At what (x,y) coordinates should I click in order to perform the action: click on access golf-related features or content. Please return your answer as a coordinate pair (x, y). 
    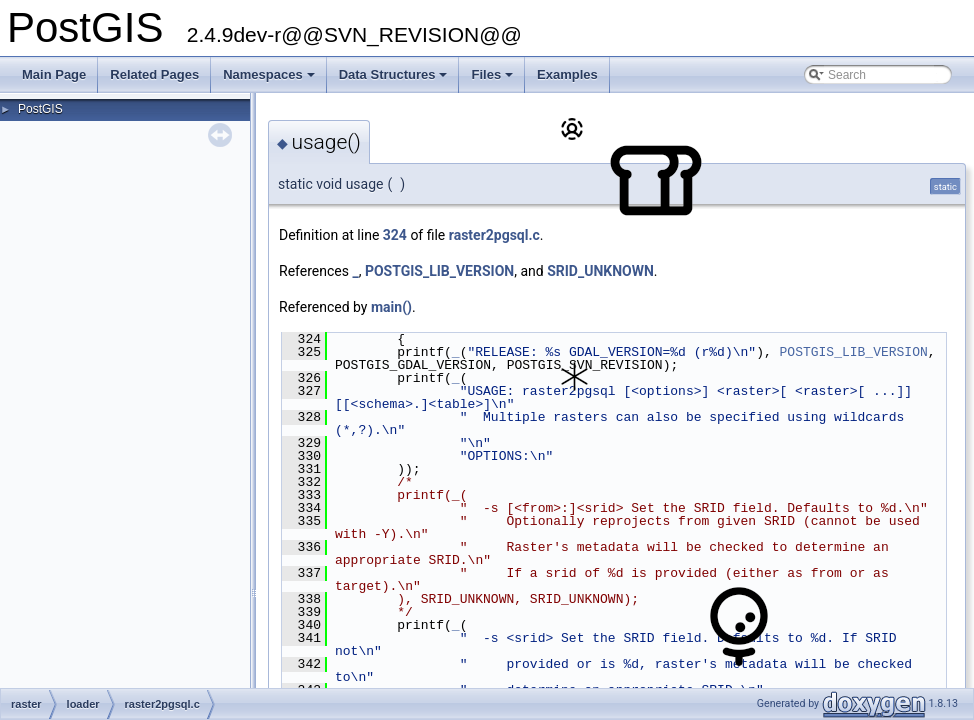
    Looking at the image, I should click on (739, 626).